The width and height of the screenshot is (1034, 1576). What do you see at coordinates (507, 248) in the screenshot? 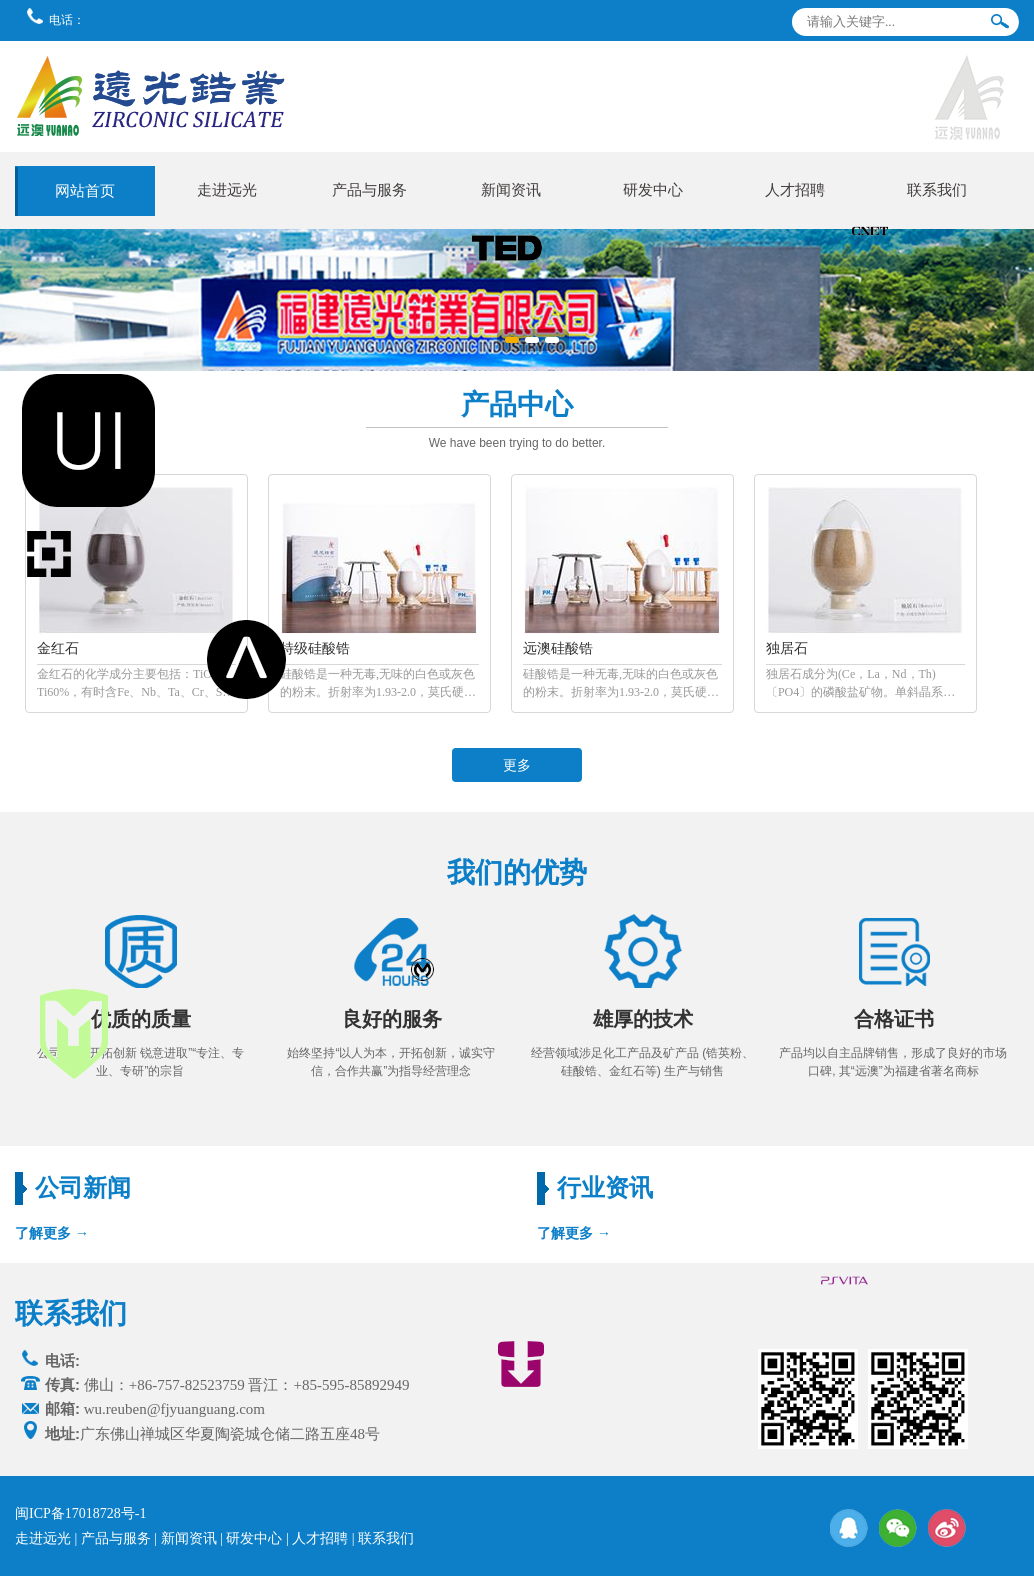
I see `open the TED app` at bounding box center [507, 248].